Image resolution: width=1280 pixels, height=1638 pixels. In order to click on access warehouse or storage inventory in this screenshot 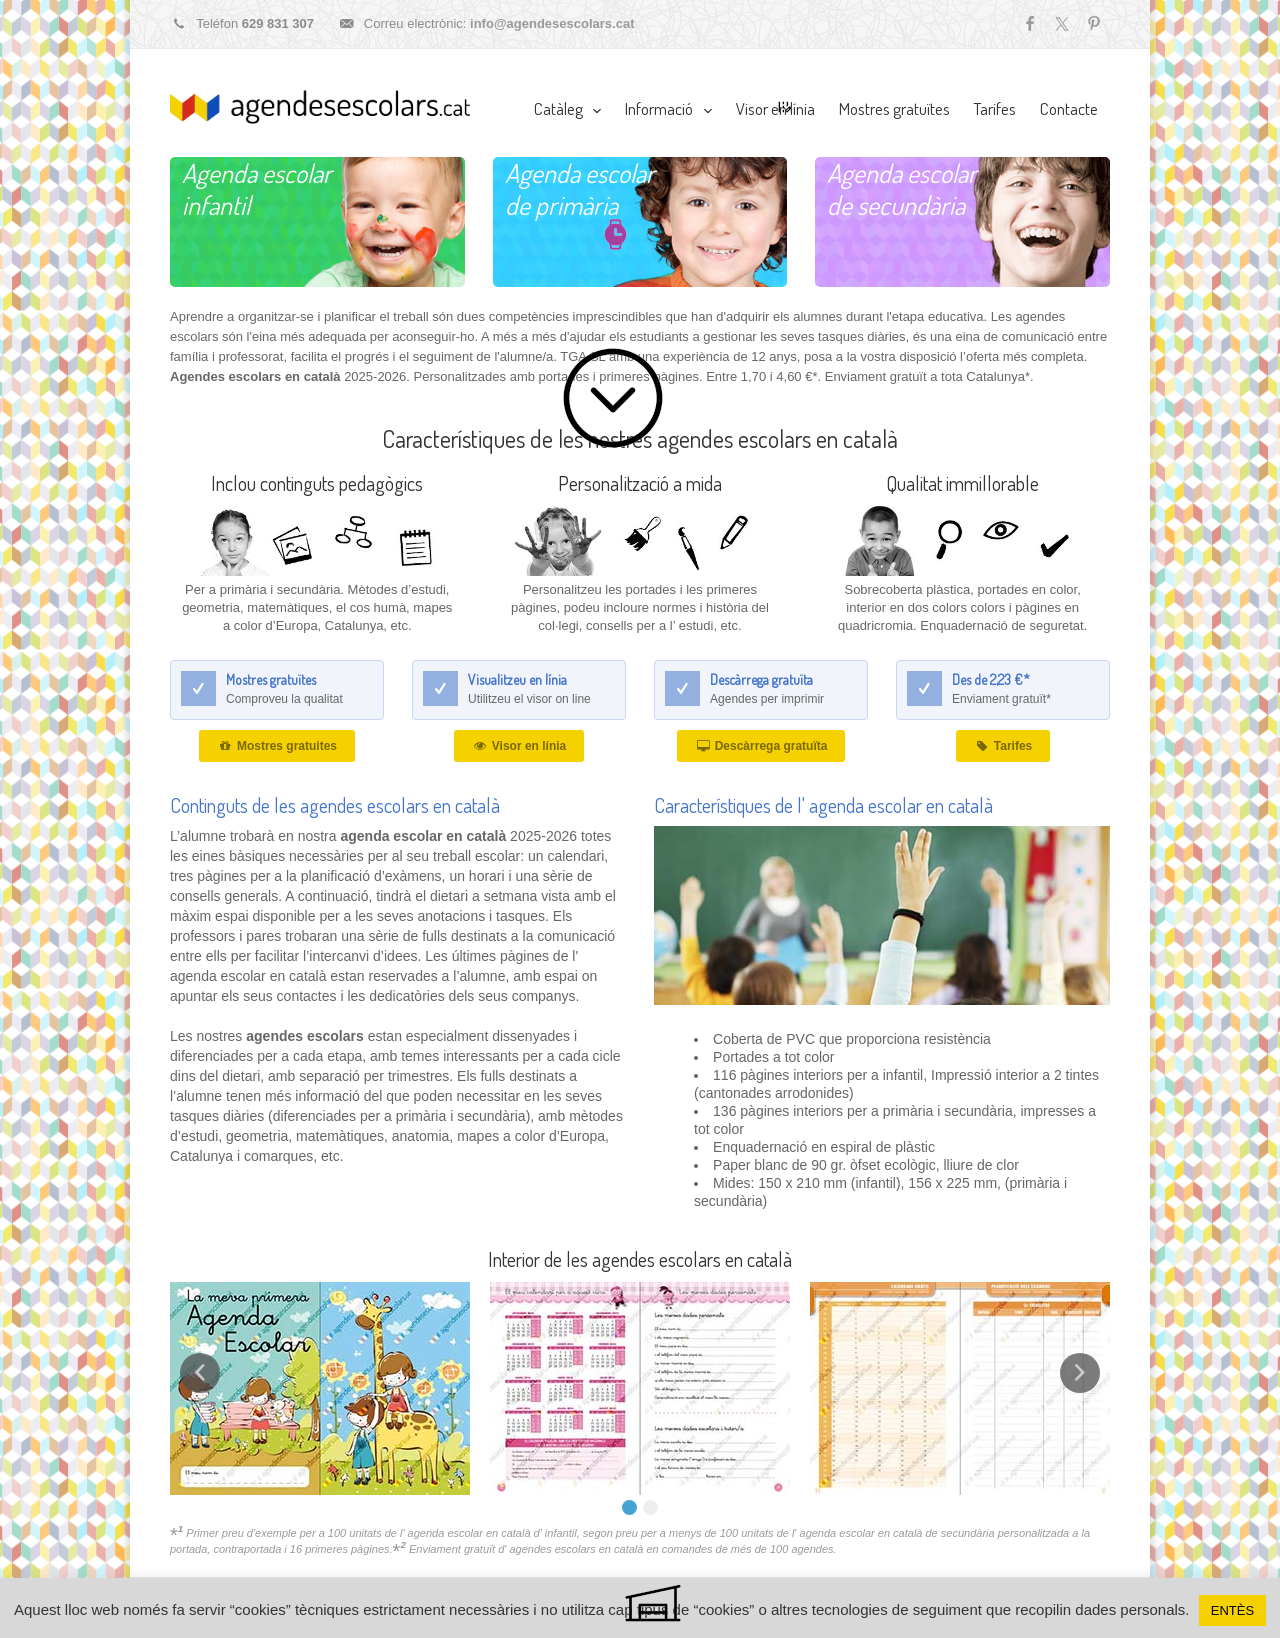, I will do `click(653, 1605)`.